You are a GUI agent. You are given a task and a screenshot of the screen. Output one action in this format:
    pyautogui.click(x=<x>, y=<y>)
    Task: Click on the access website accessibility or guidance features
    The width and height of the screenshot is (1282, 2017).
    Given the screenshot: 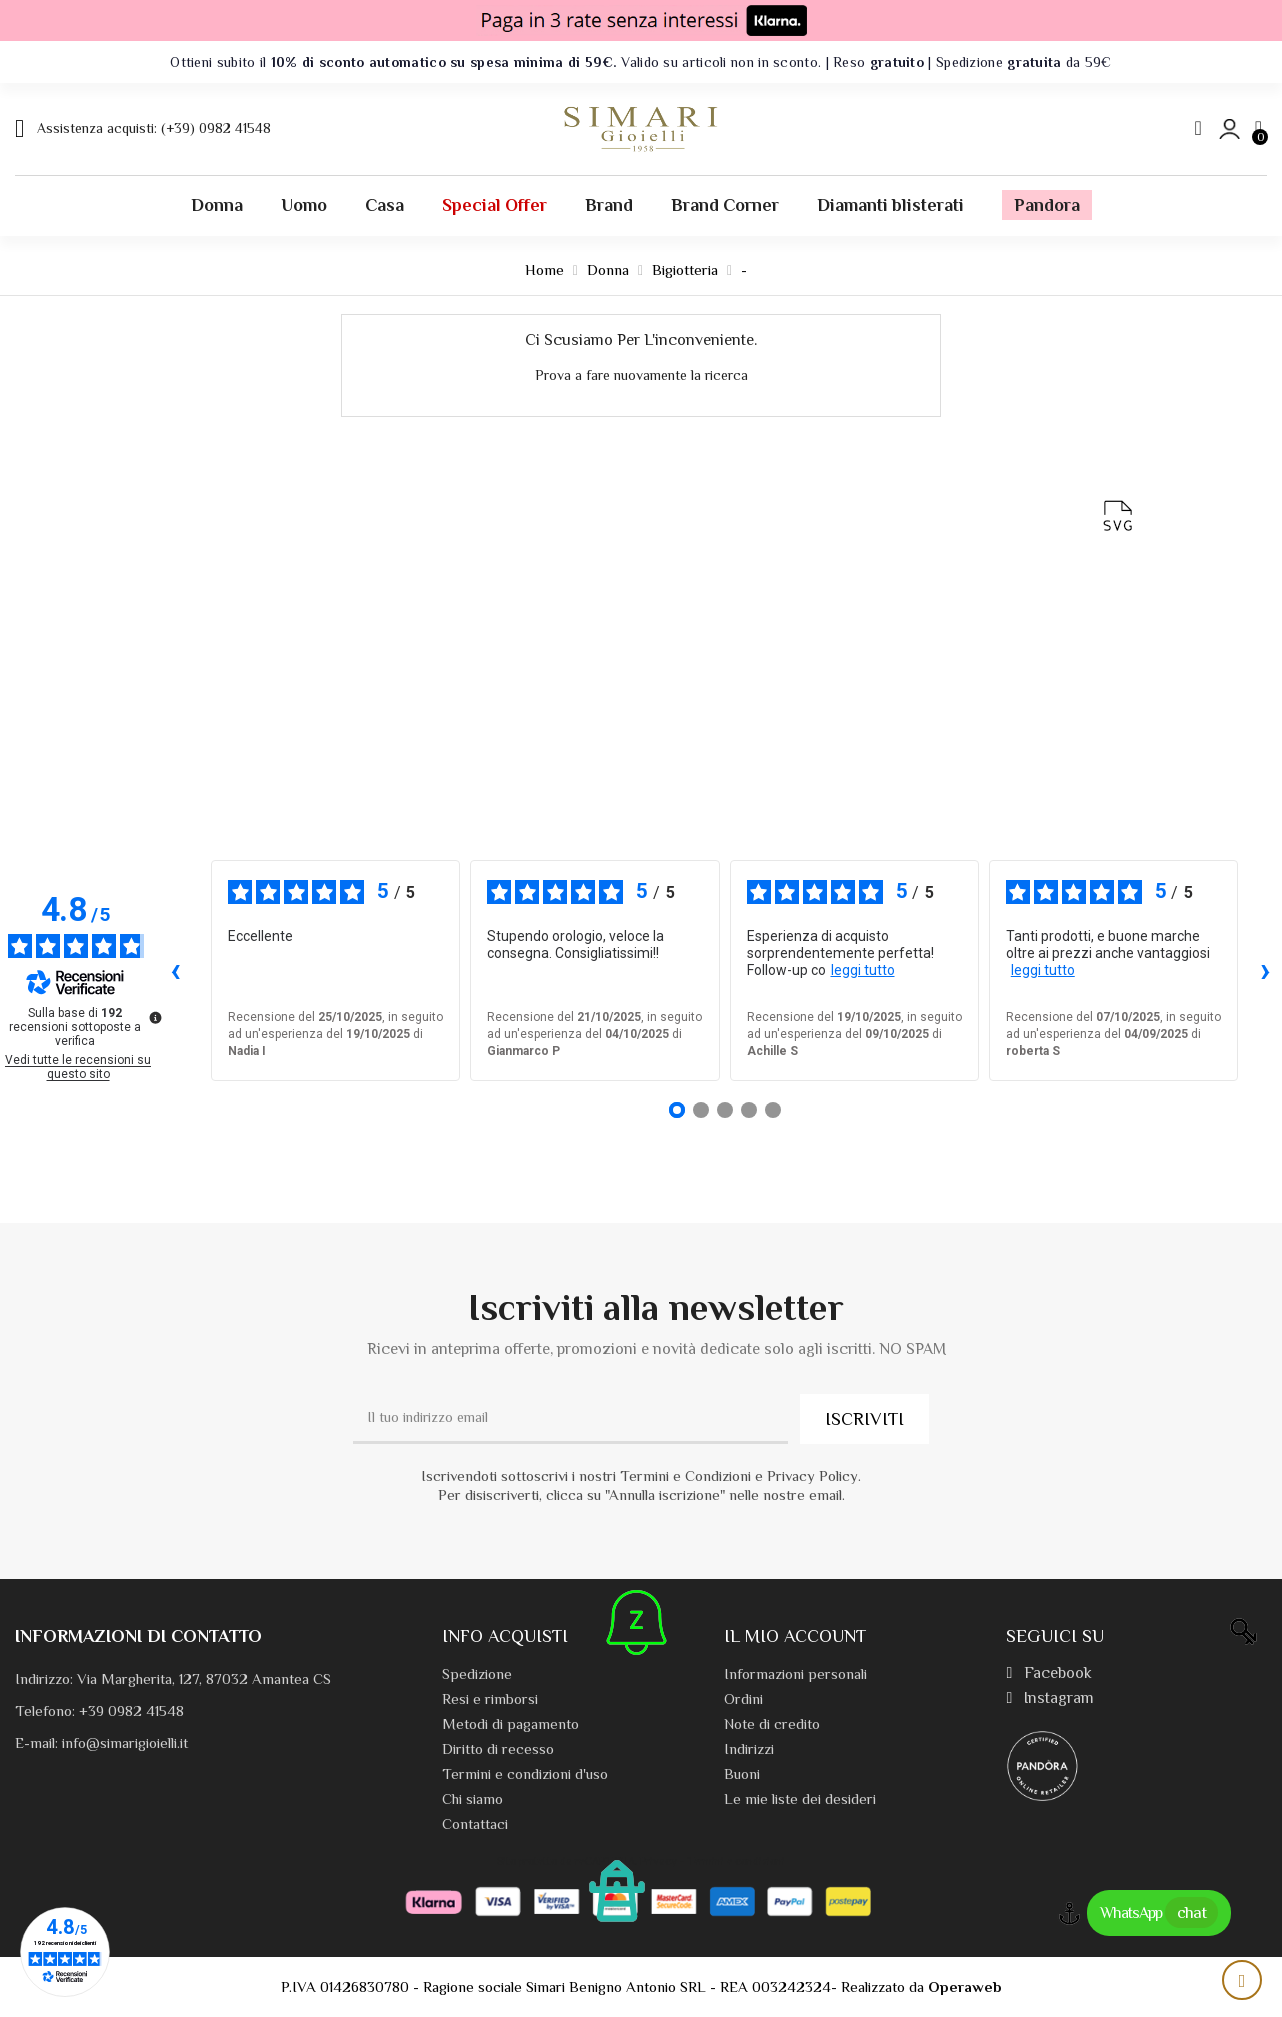 What is the action you would take?
    pyautogui.click(x=617, y=1893)
    